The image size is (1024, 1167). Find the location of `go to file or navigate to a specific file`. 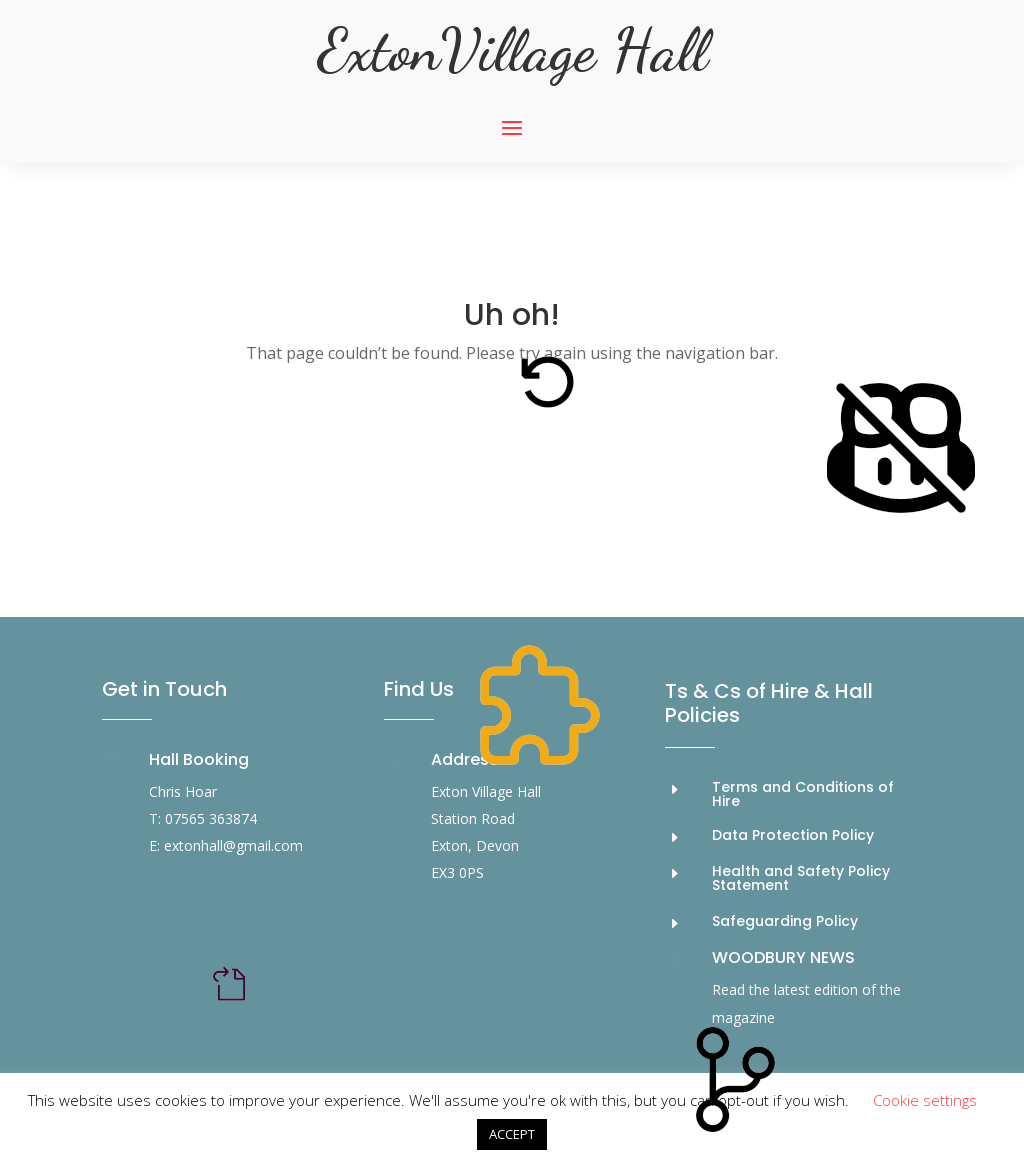

go to file or navigate to a specific file is located at coordinates (231, 984).